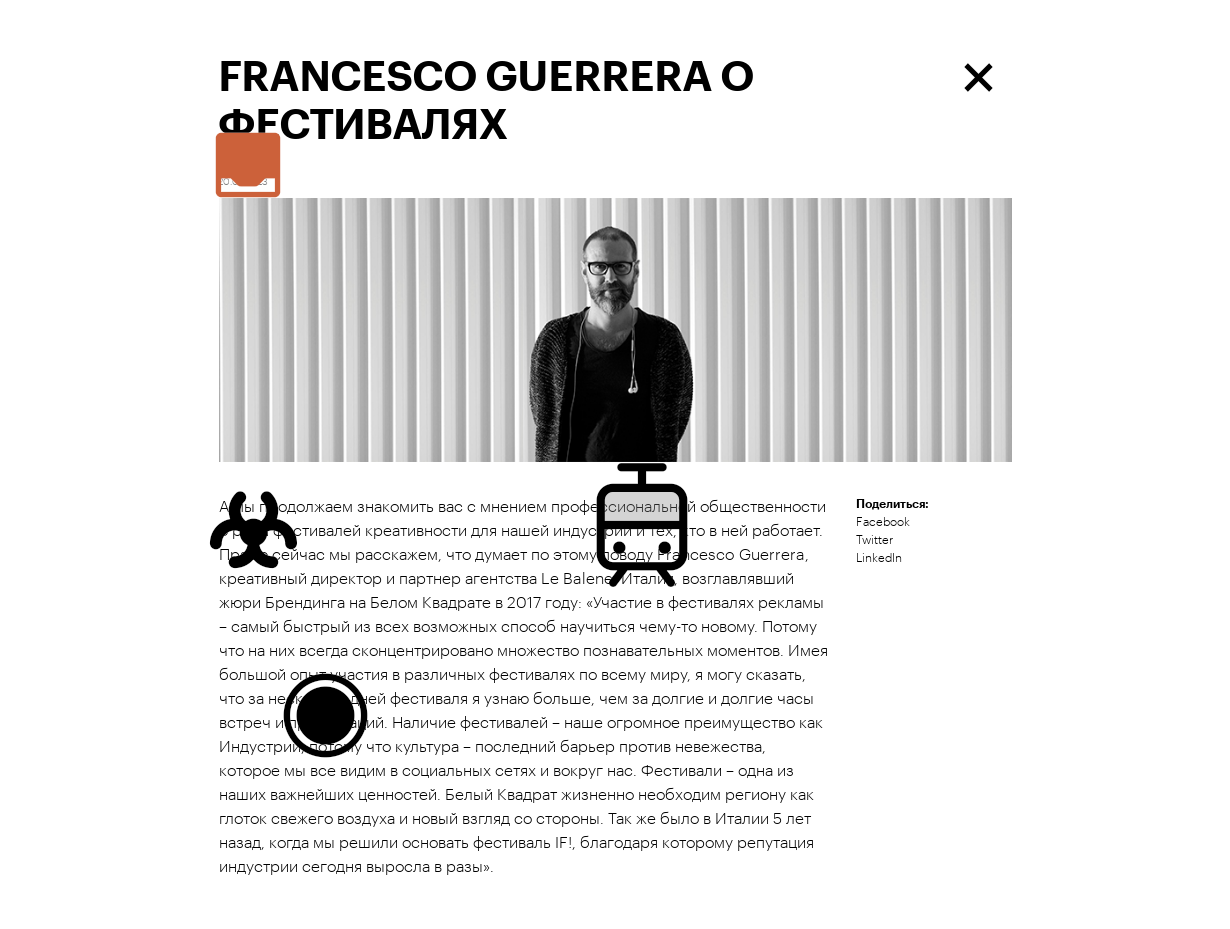  What do you see at coordinates (642, 525) in the screenshot?
I see `view tram or streetcar routes` at bounding box center [642, 525].